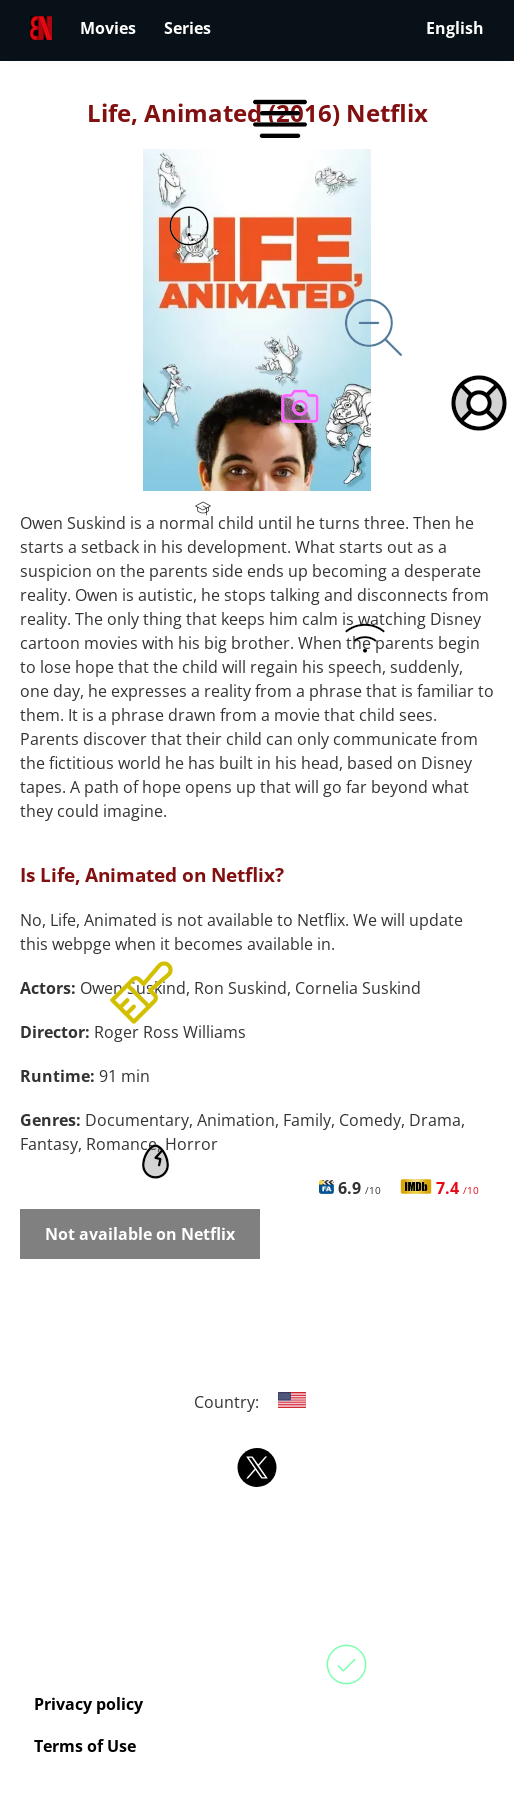  What do you see at coordinates (155, 1161) in the screenshot?
I see `indicates a cracked or broken item` at bounding box center [155, 1161].